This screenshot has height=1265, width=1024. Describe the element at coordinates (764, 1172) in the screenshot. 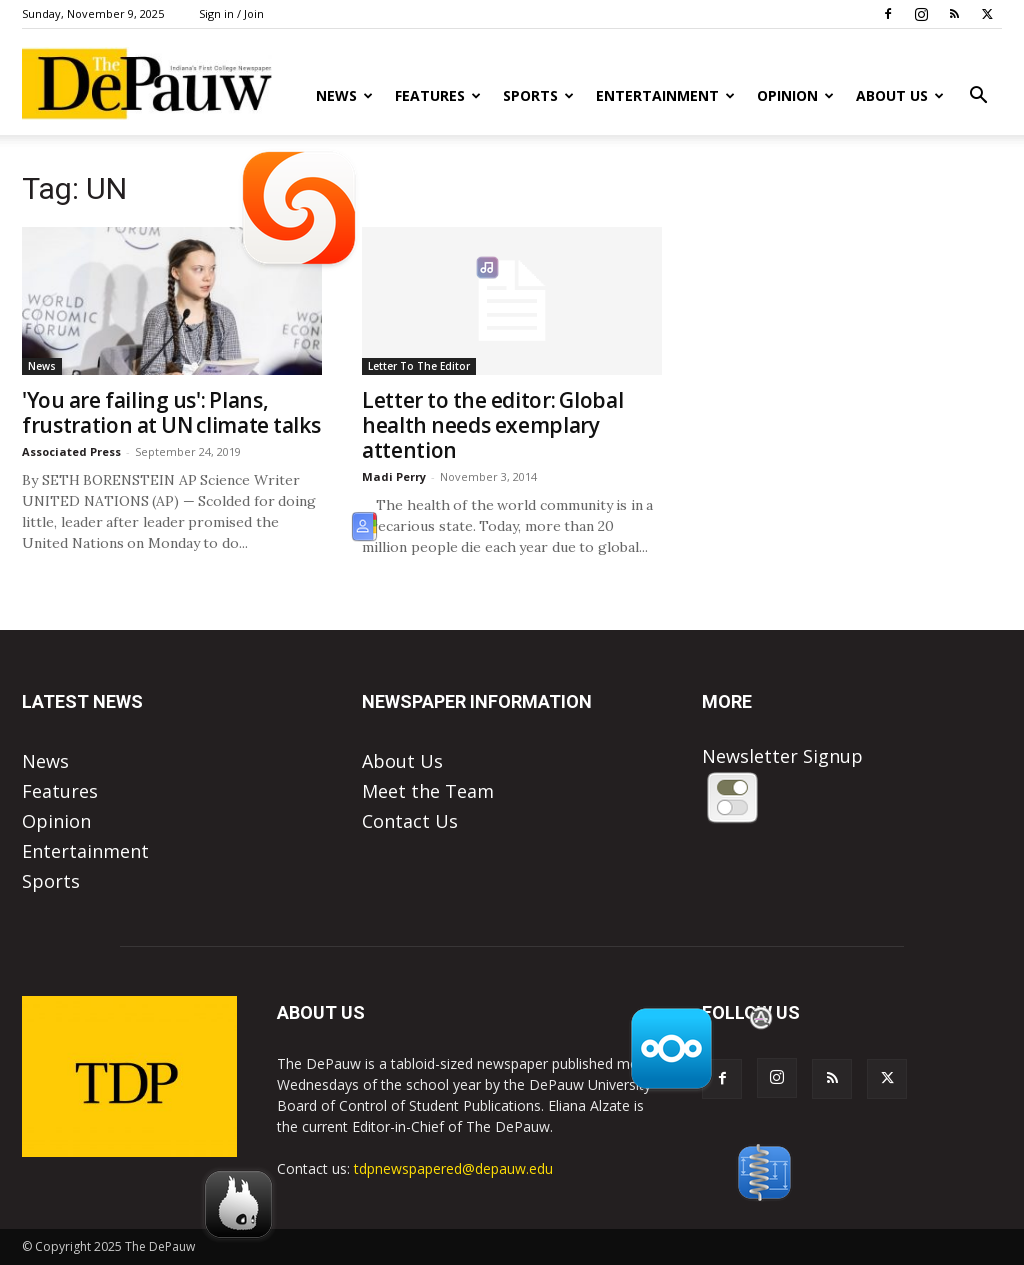

I see `open the Elastic app` at that location.